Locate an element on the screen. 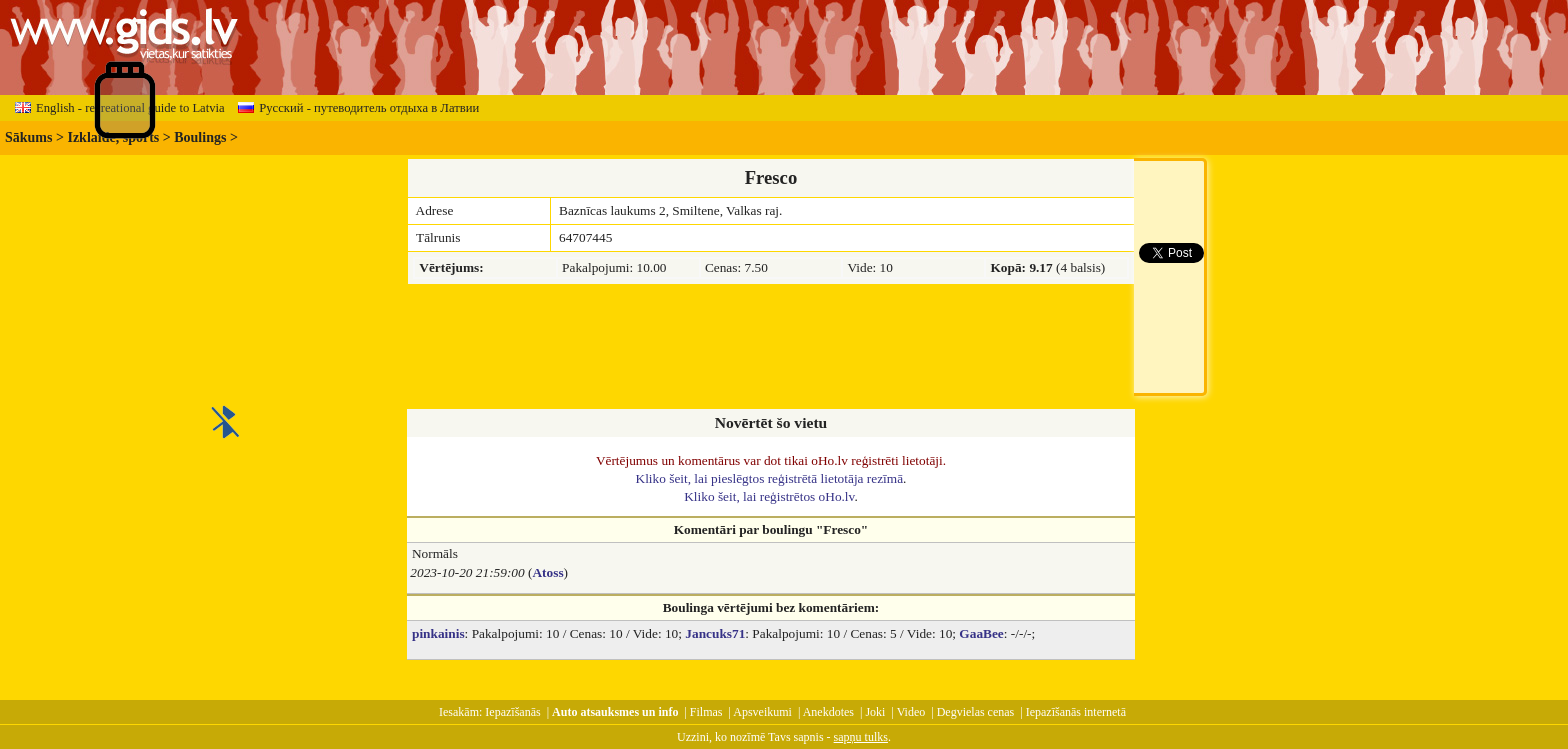 The width and height of the screenshot is (1568, 749). bluetooth is disabled or unavailable is located at coordinates (224, 422).